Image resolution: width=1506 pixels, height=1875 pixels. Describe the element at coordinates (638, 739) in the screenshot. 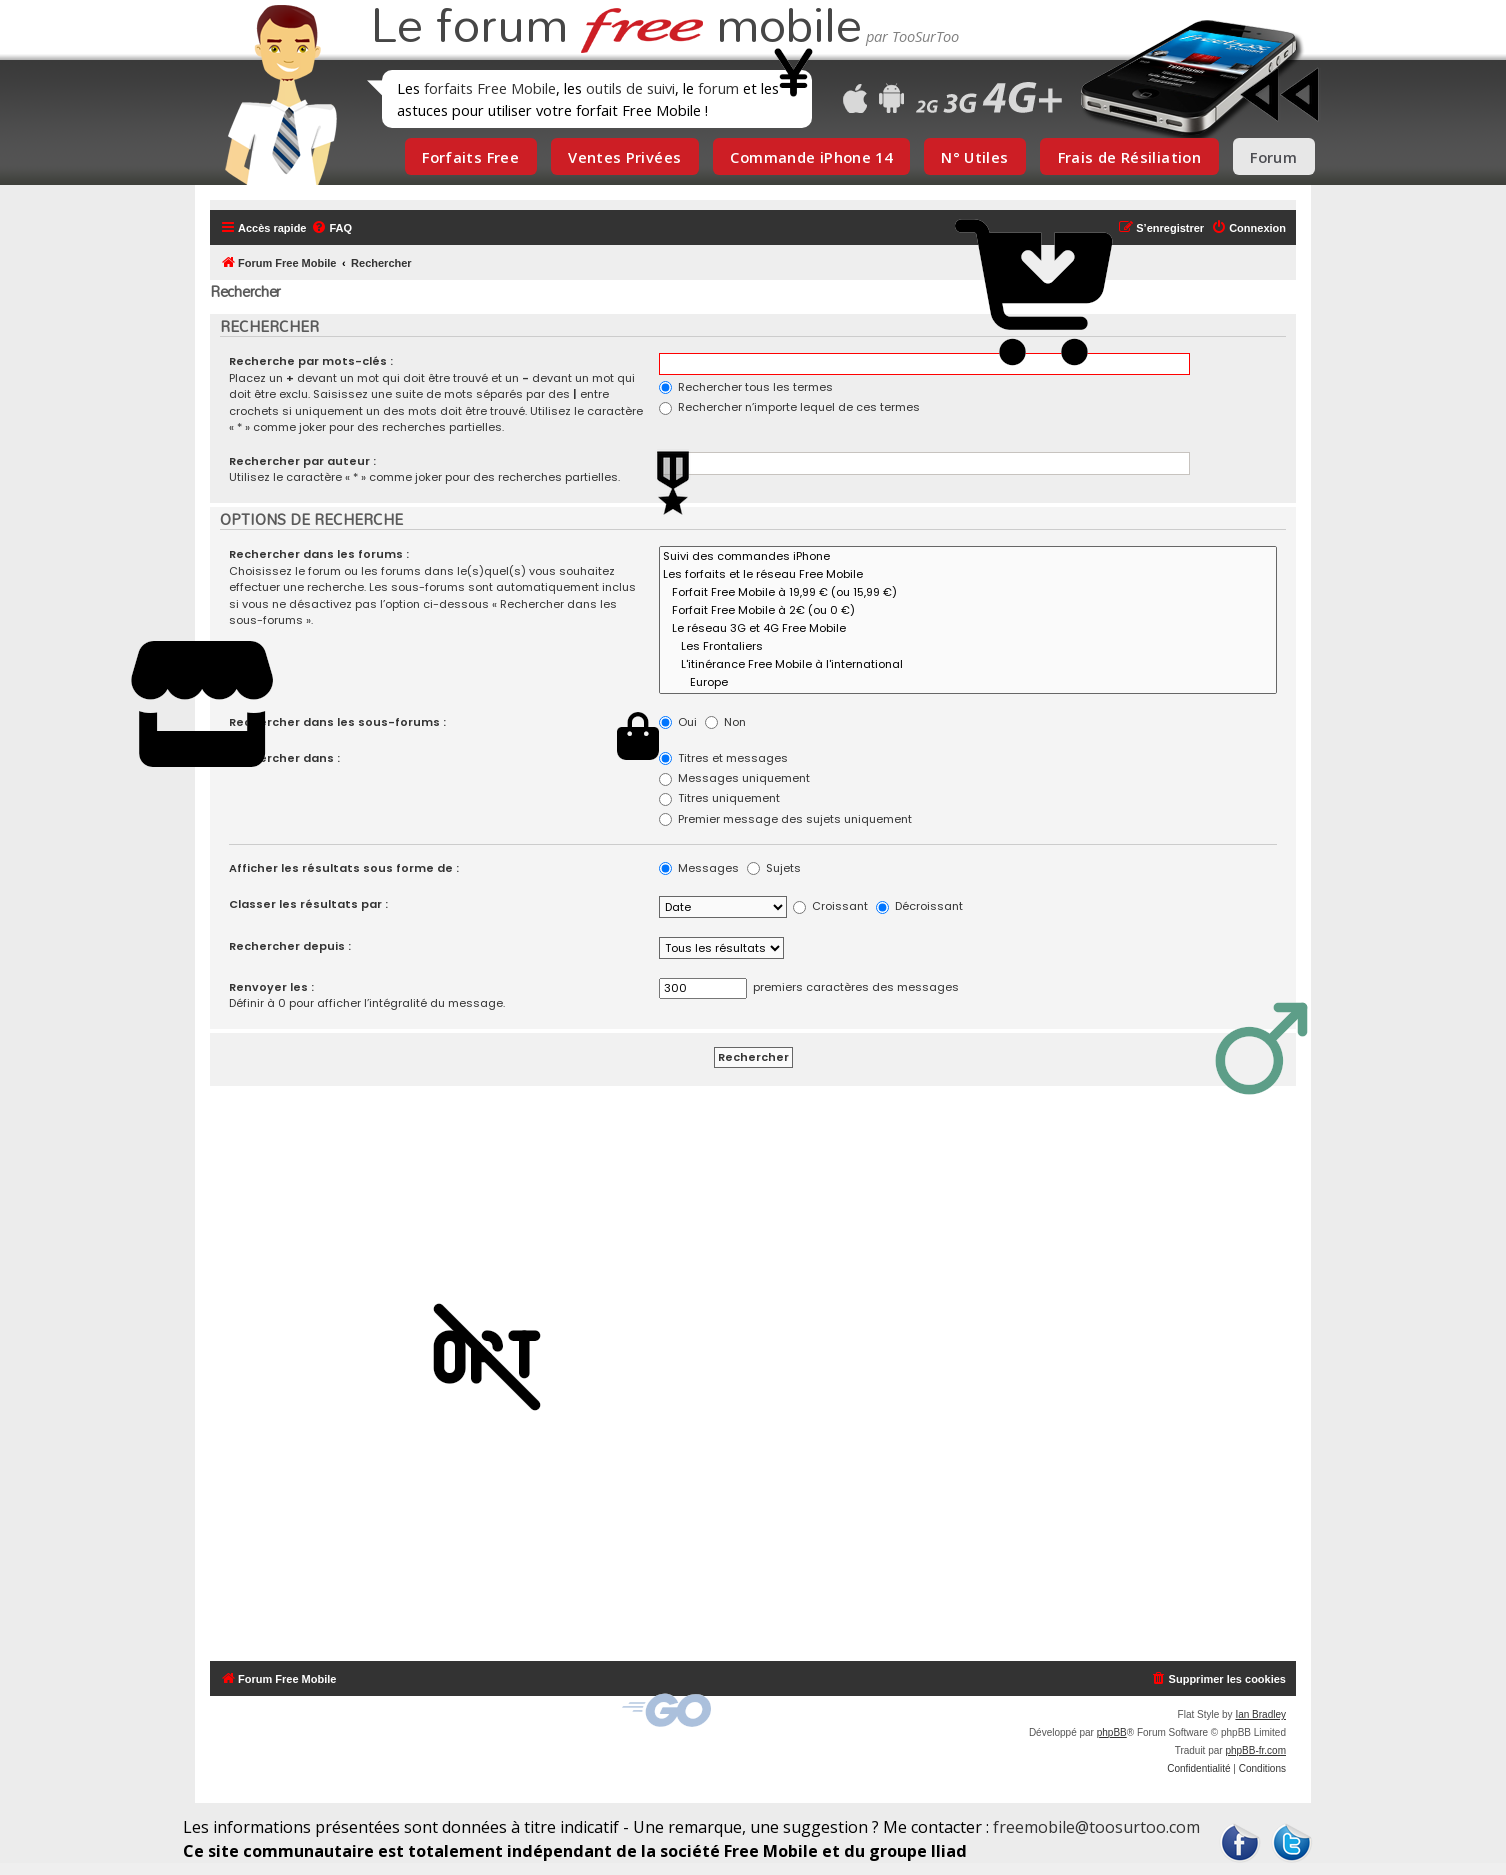

I see `view your shopping bag` at that location.